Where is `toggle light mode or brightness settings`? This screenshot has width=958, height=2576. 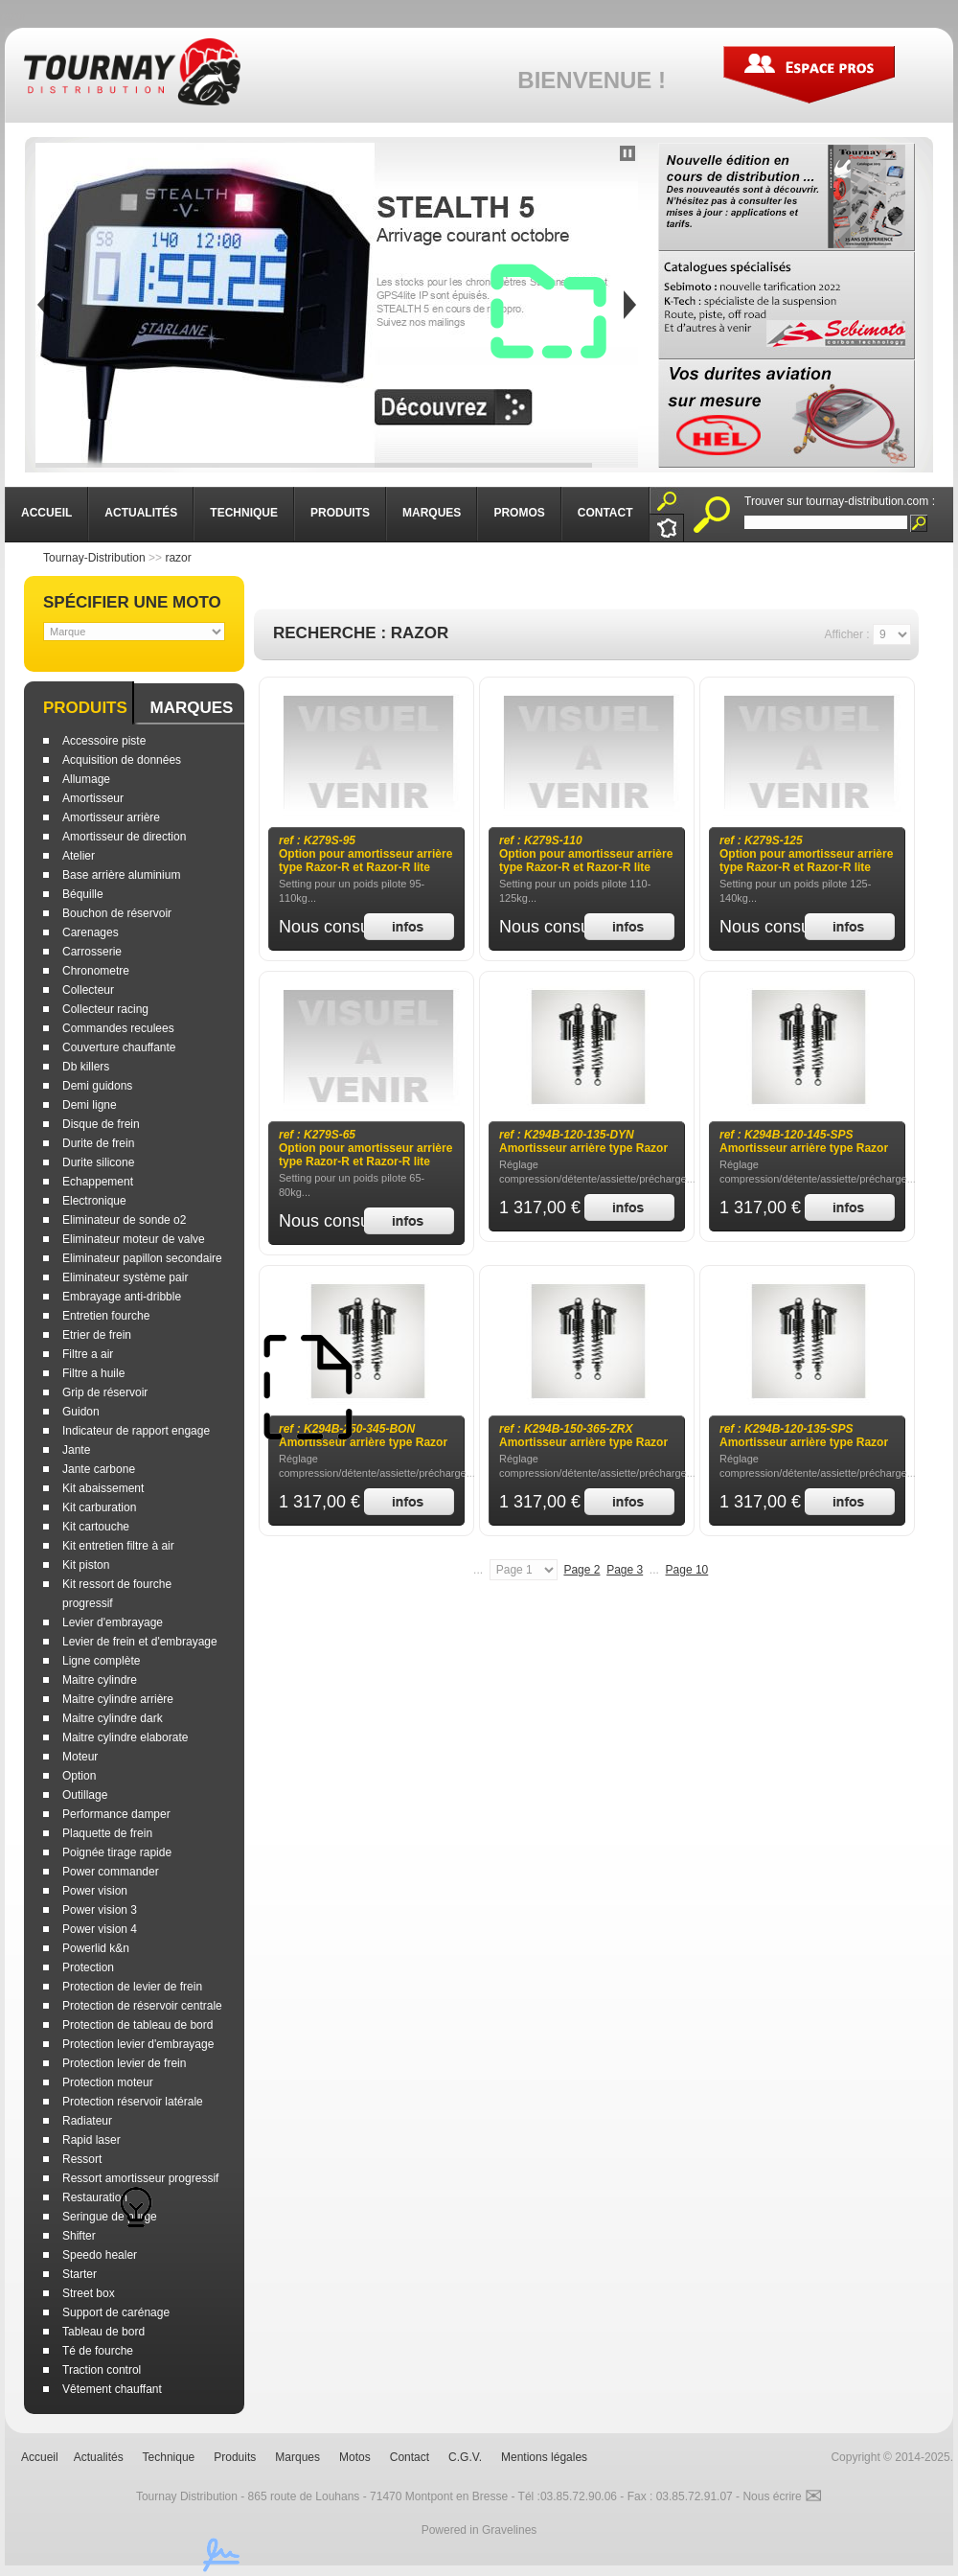 toggle light mode or brightness settings is located at coordinates (136, 2207).